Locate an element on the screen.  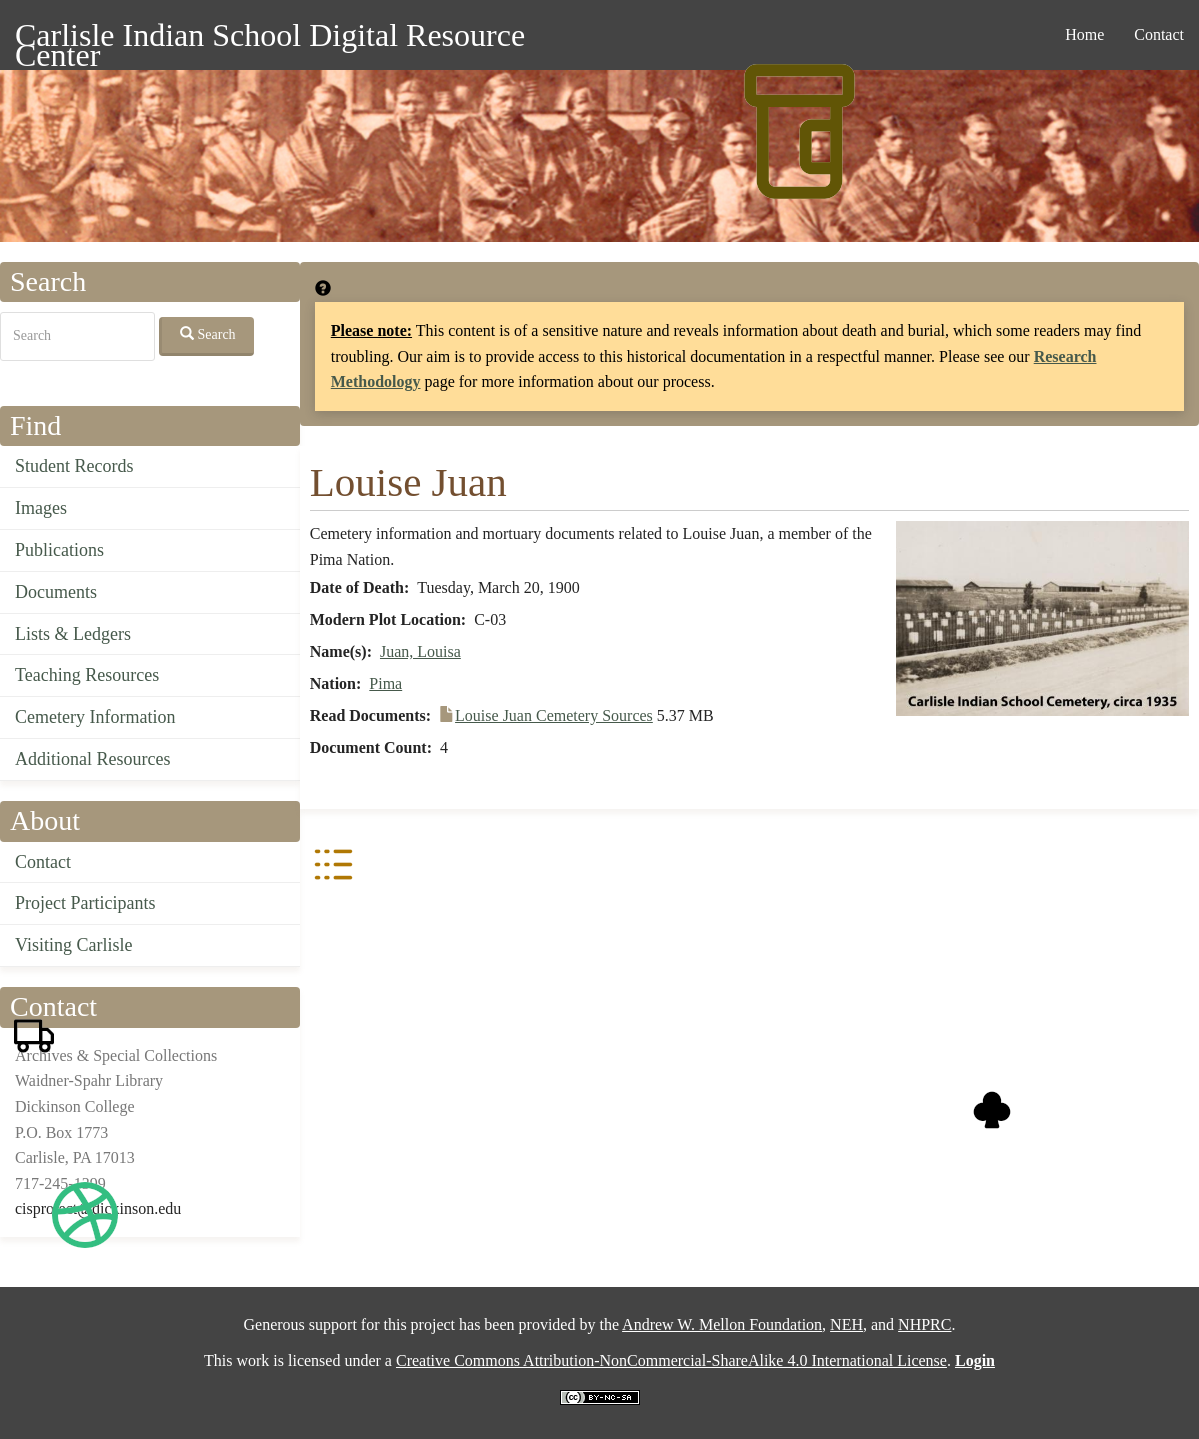
view medication information is located at coordinates (799, 131).